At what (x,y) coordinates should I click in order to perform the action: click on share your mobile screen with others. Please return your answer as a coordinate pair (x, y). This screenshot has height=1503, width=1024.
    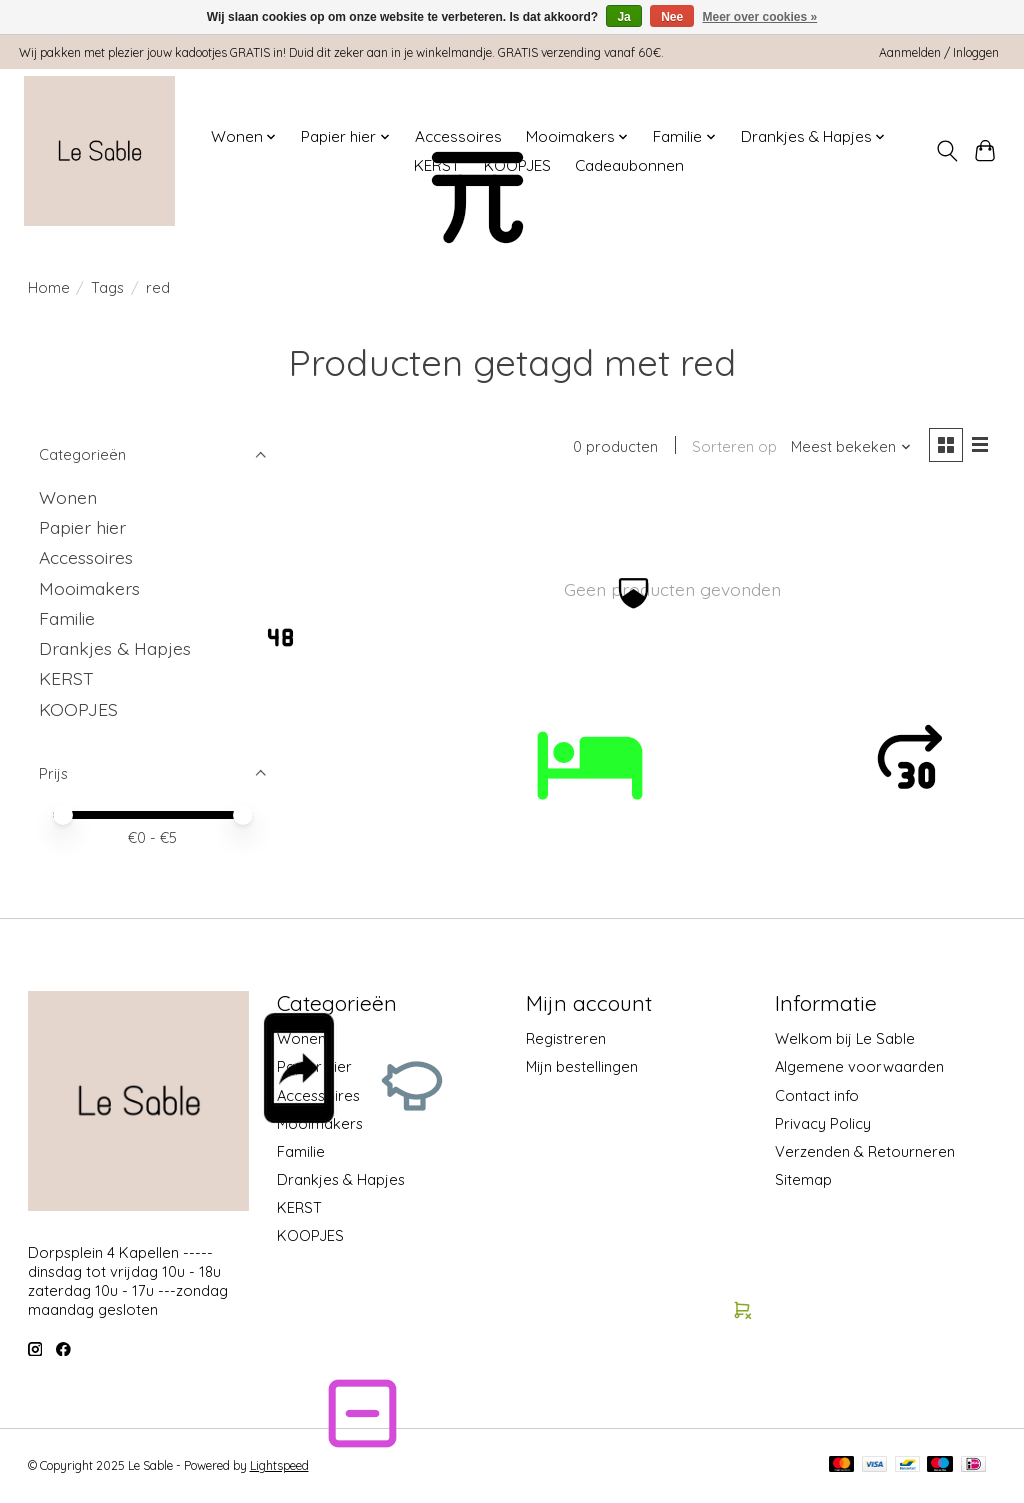
    Looking at the image, I should click on (299, 1068).